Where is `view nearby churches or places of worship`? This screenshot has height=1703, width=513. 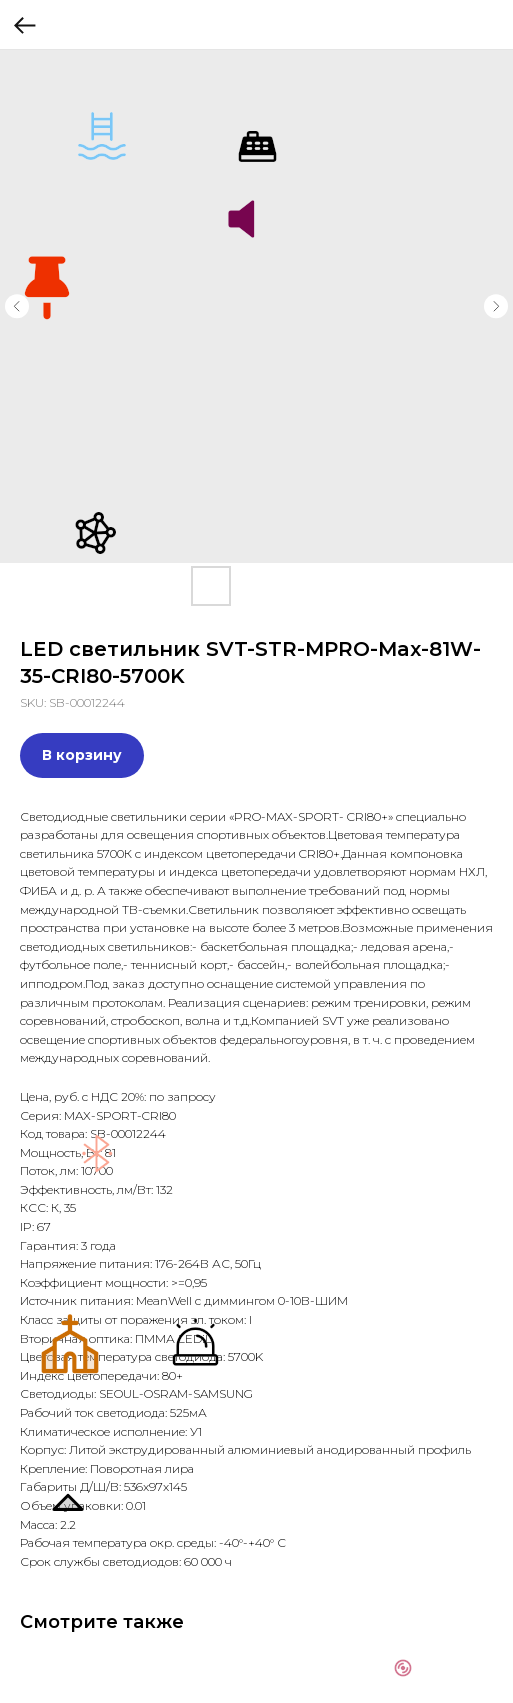 view nearby churches or places of worship is located at coordinates (70, 1347).